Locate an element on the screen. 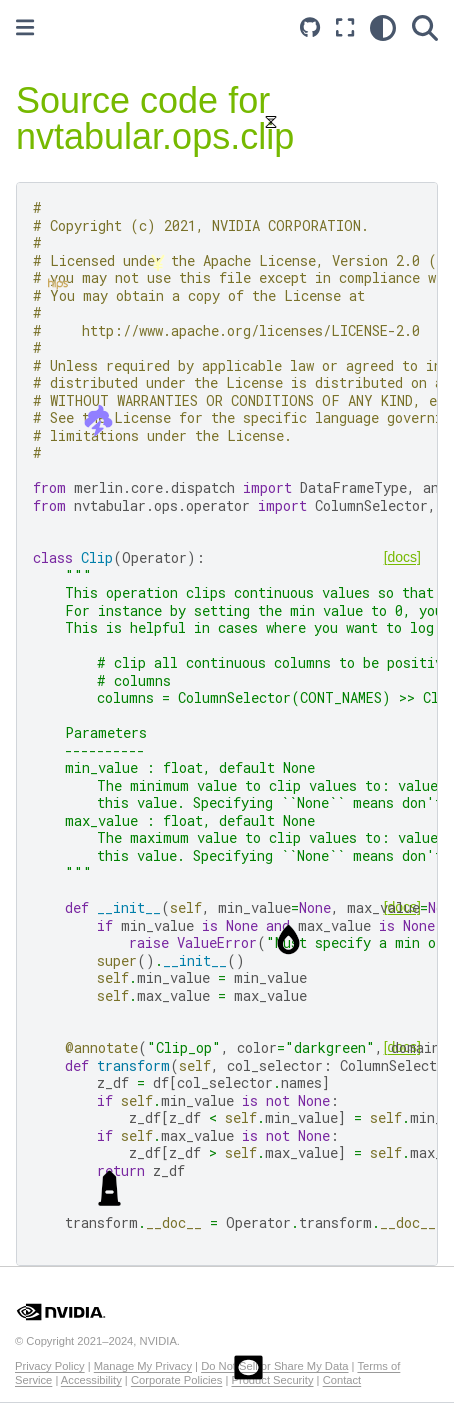  indicates flammable or combustible content is located at coordinates (288, 939).